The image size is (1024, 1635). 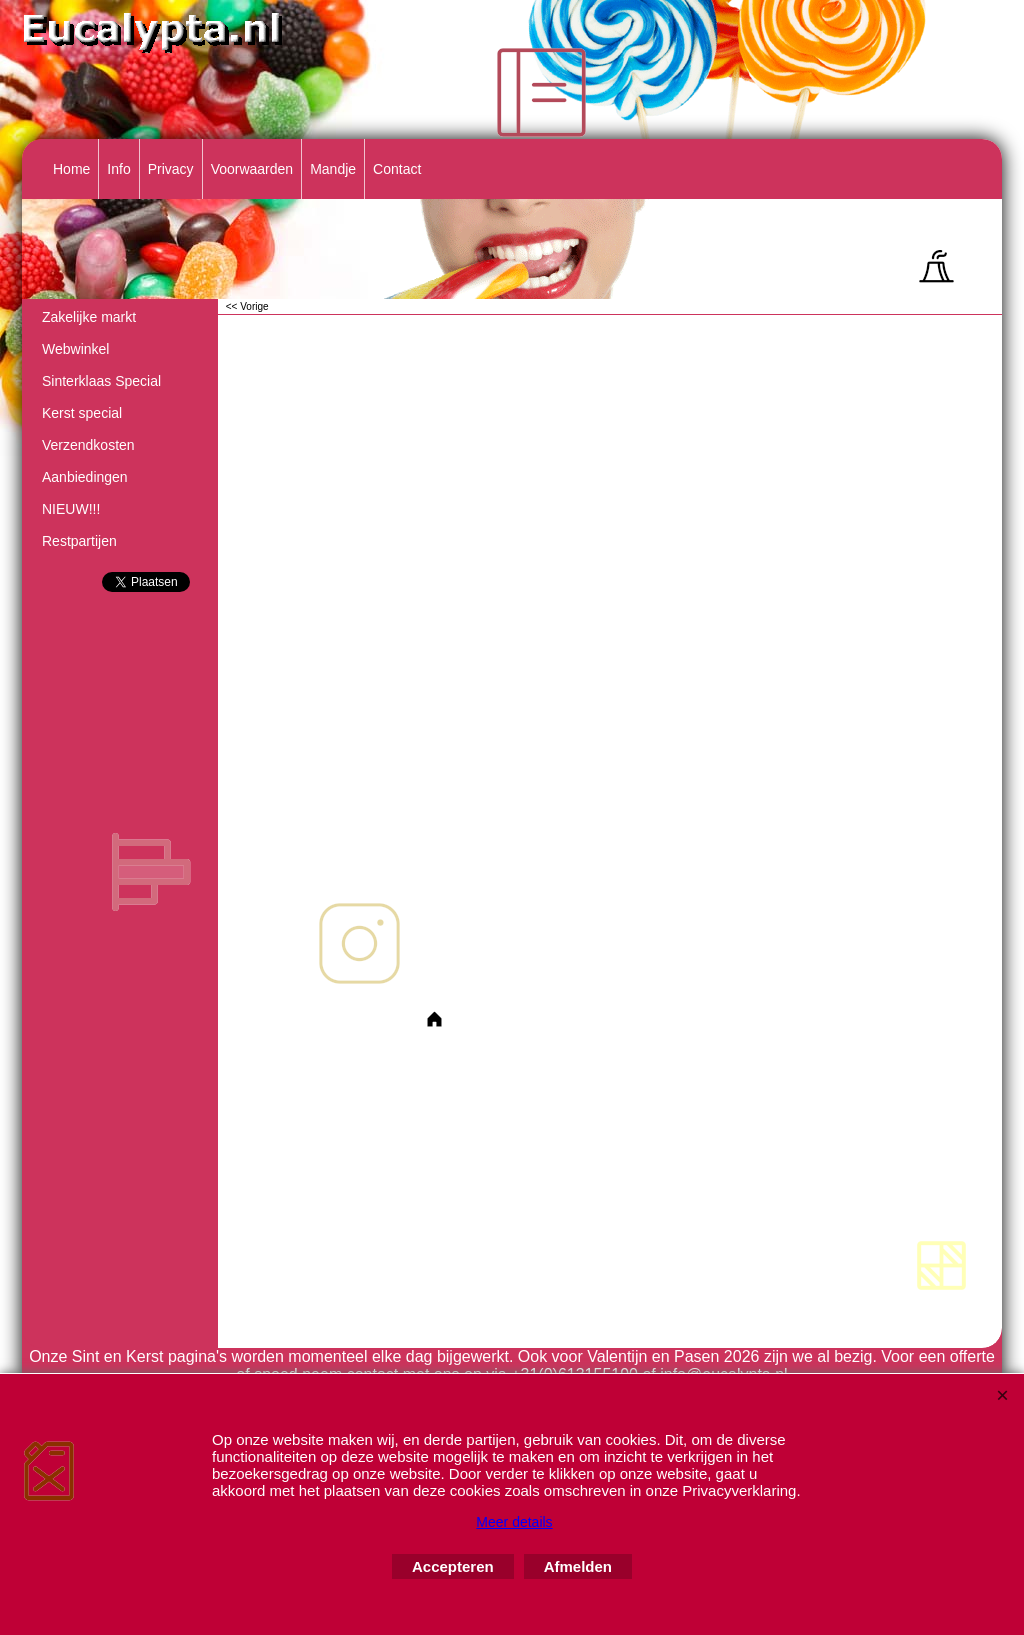 I want to click on open notebook or notes app, so click(x=541, y=92).